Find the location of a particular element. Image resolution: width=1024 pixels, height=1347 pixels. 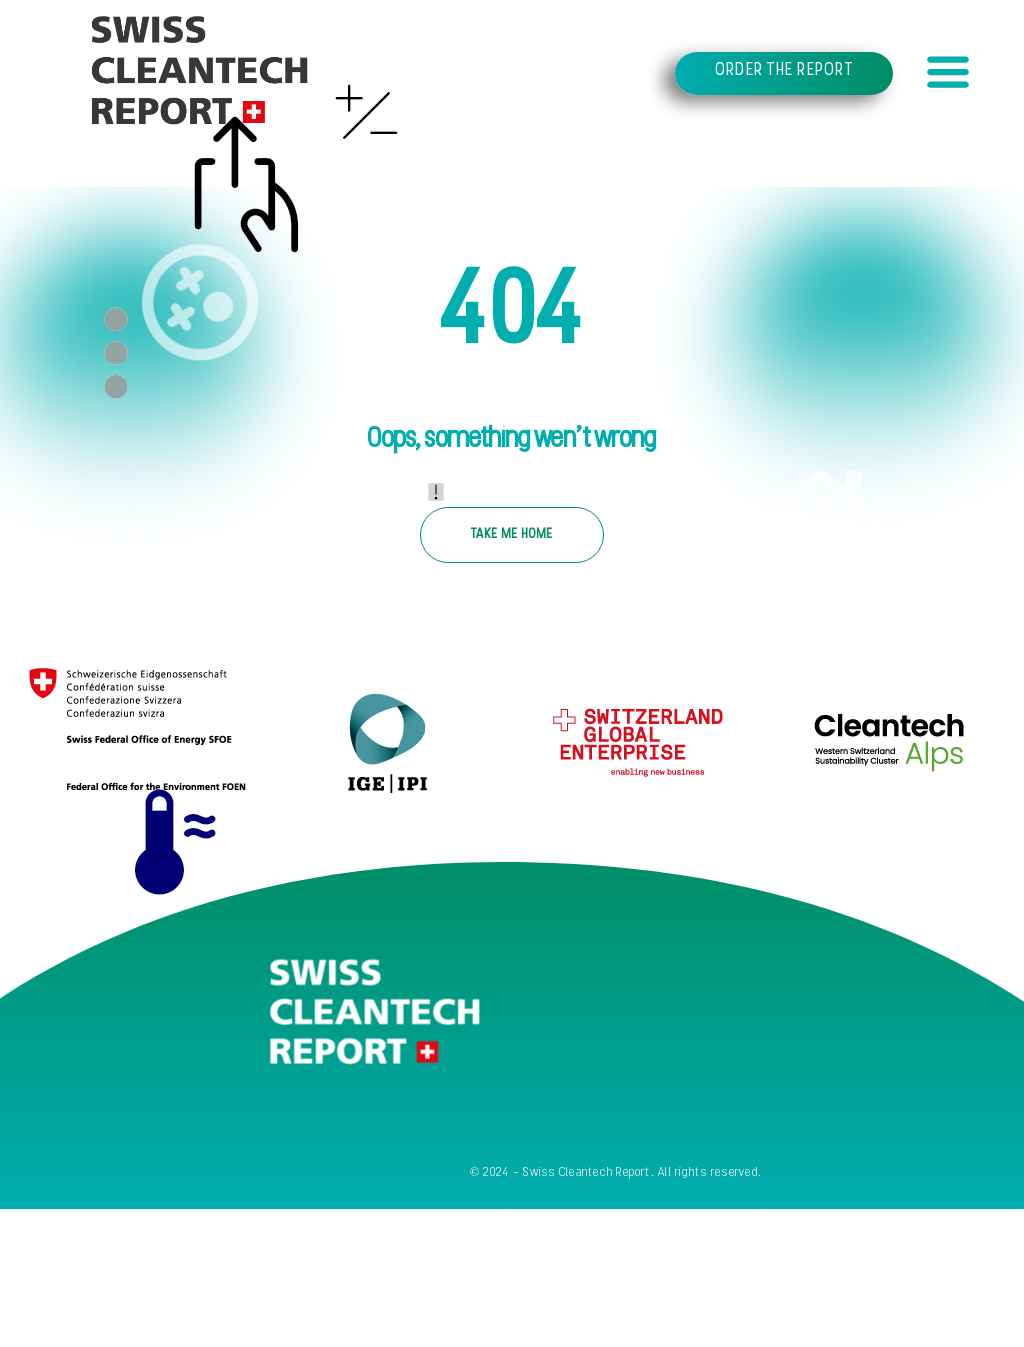

indicates an alert or warning that requires attention is located at coordinates (436, 492).